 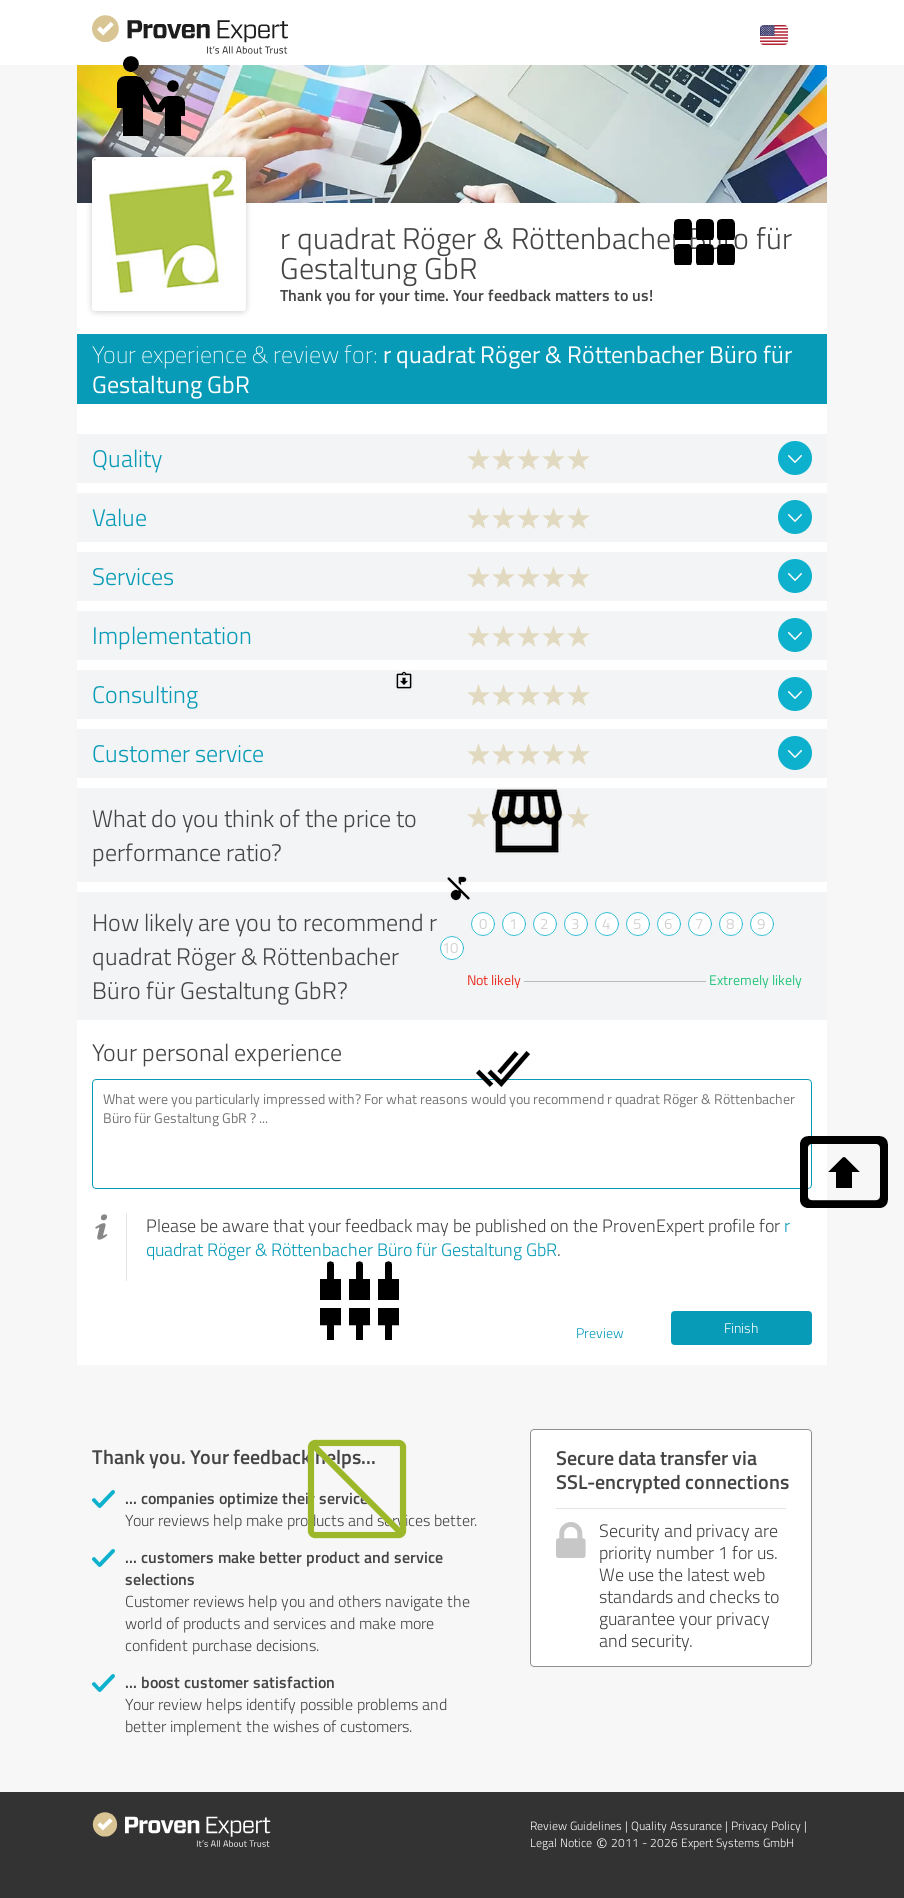 I want to click on mute or disable music playback, so click(x=458, y=888).